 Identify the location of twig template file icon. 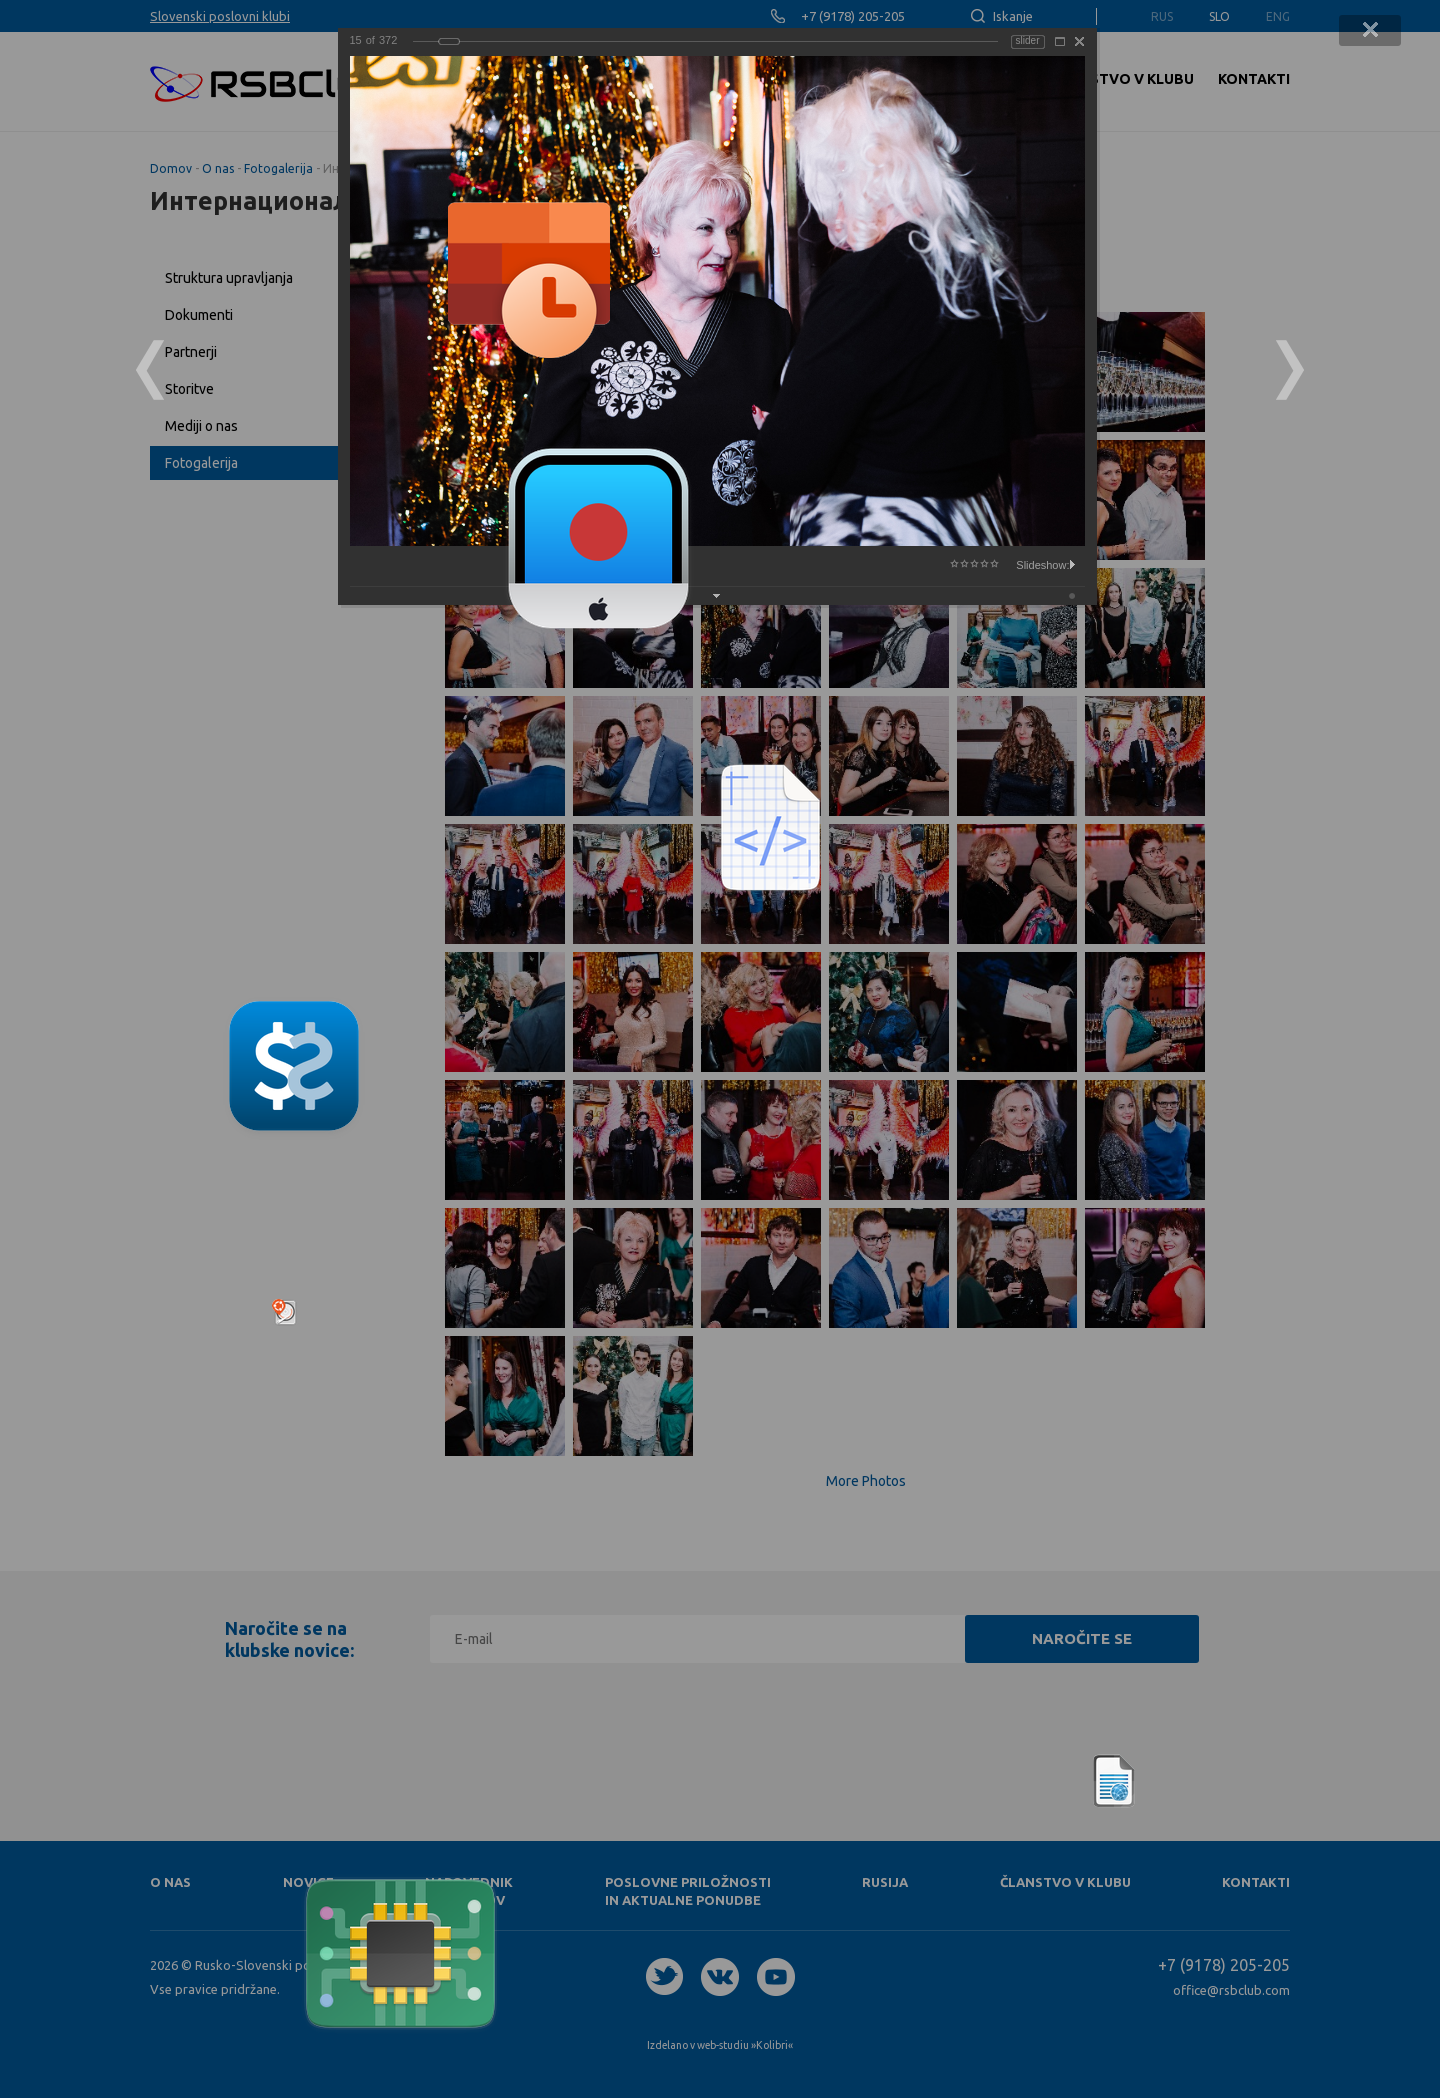
(770, 827).